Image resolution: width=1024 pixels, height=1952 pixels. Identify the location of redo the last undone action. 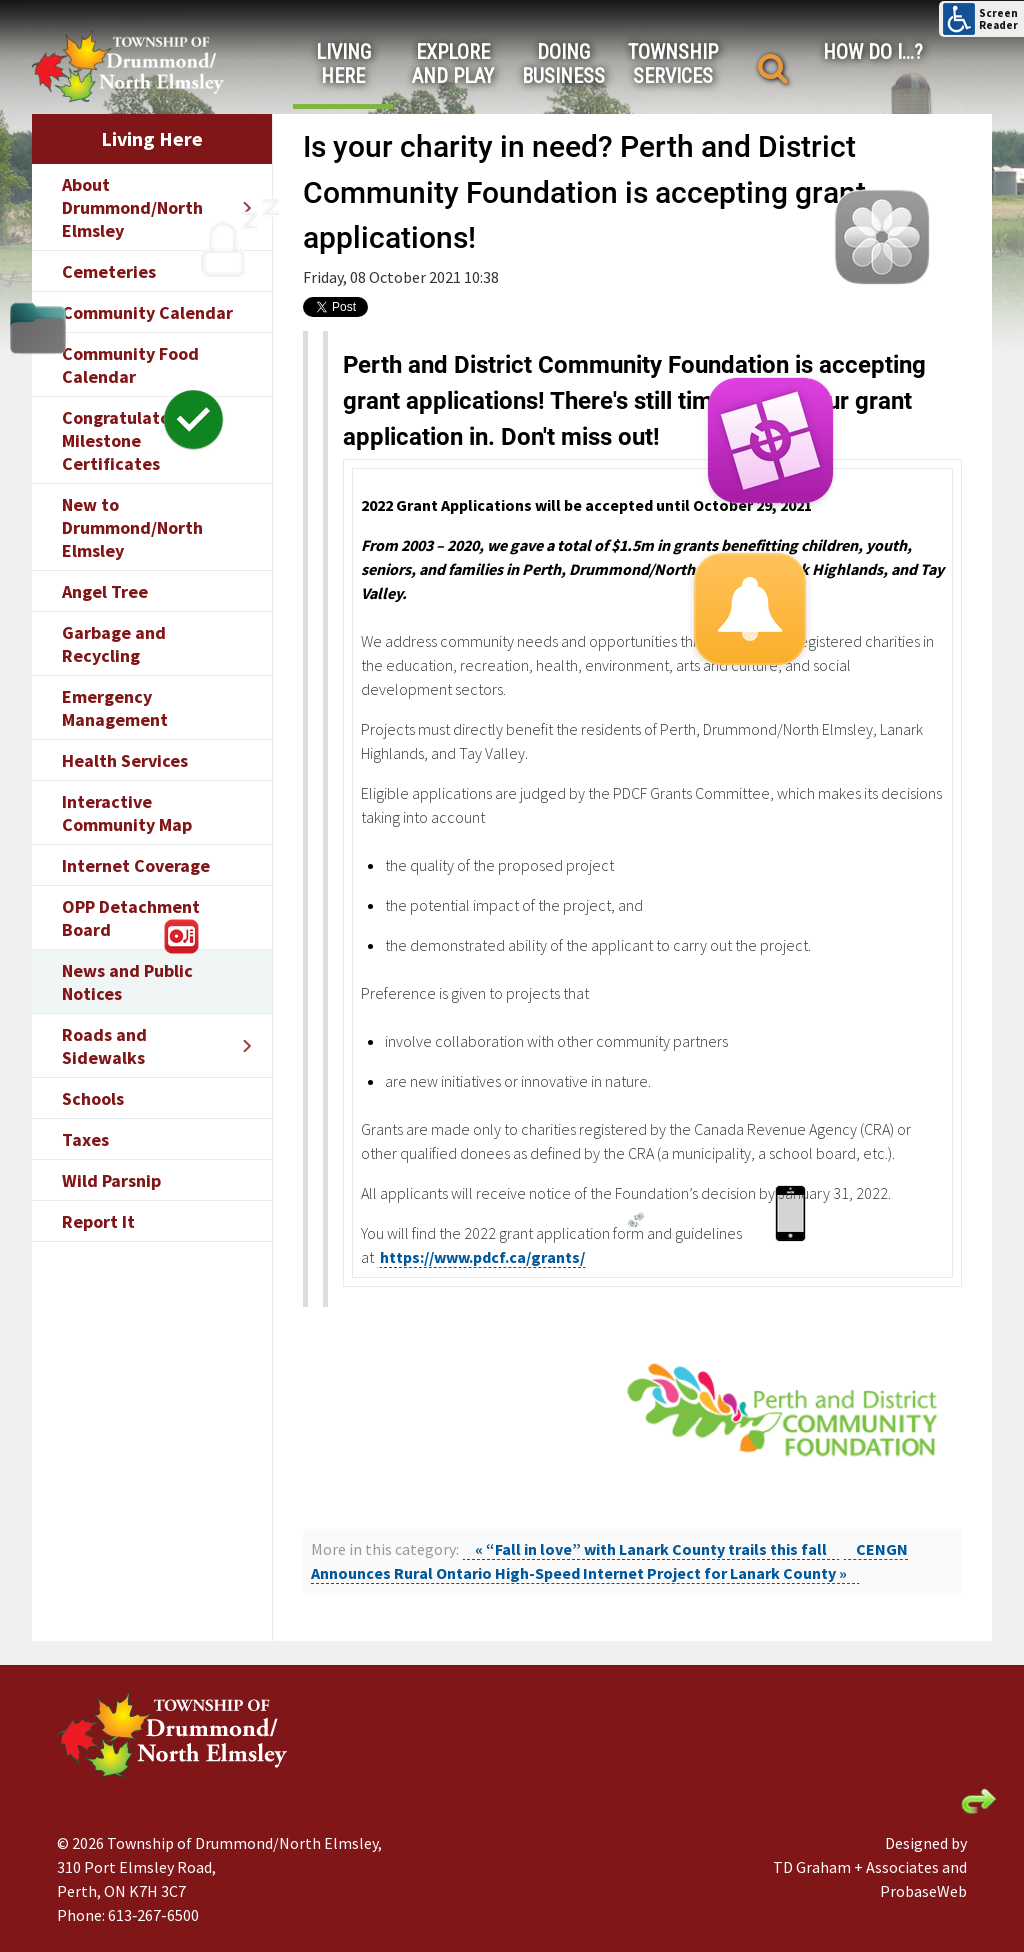
(979, 1800).